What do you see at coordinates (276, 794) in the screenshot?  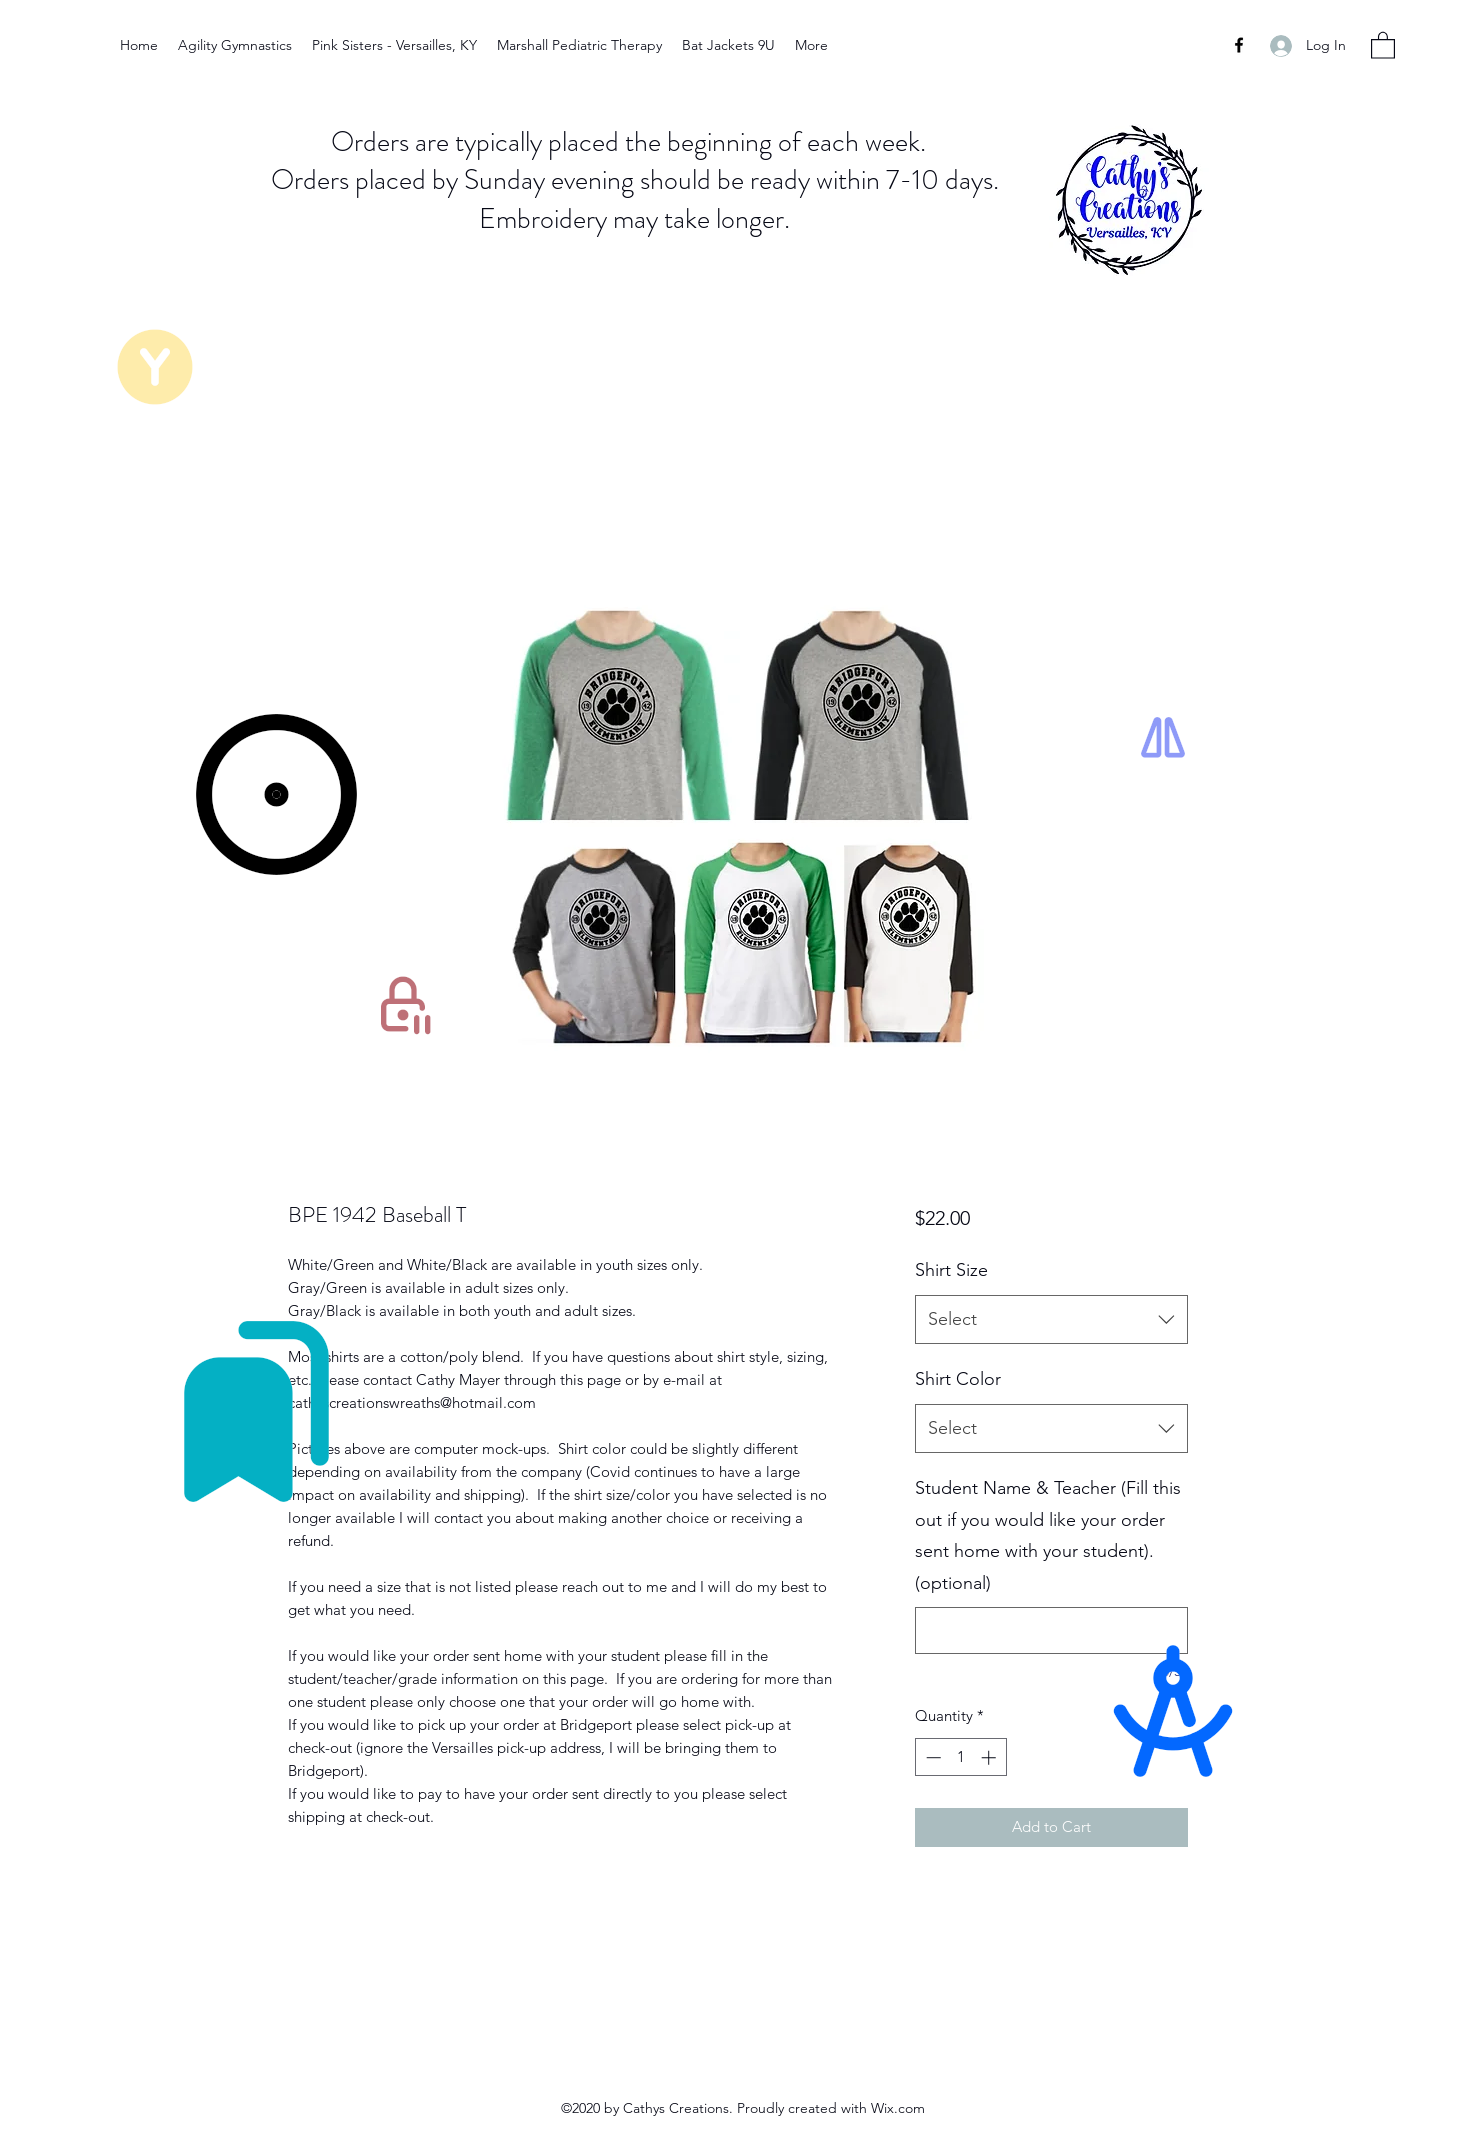 I see `enable focus or concentration mode` at bounding box center [276, 794].